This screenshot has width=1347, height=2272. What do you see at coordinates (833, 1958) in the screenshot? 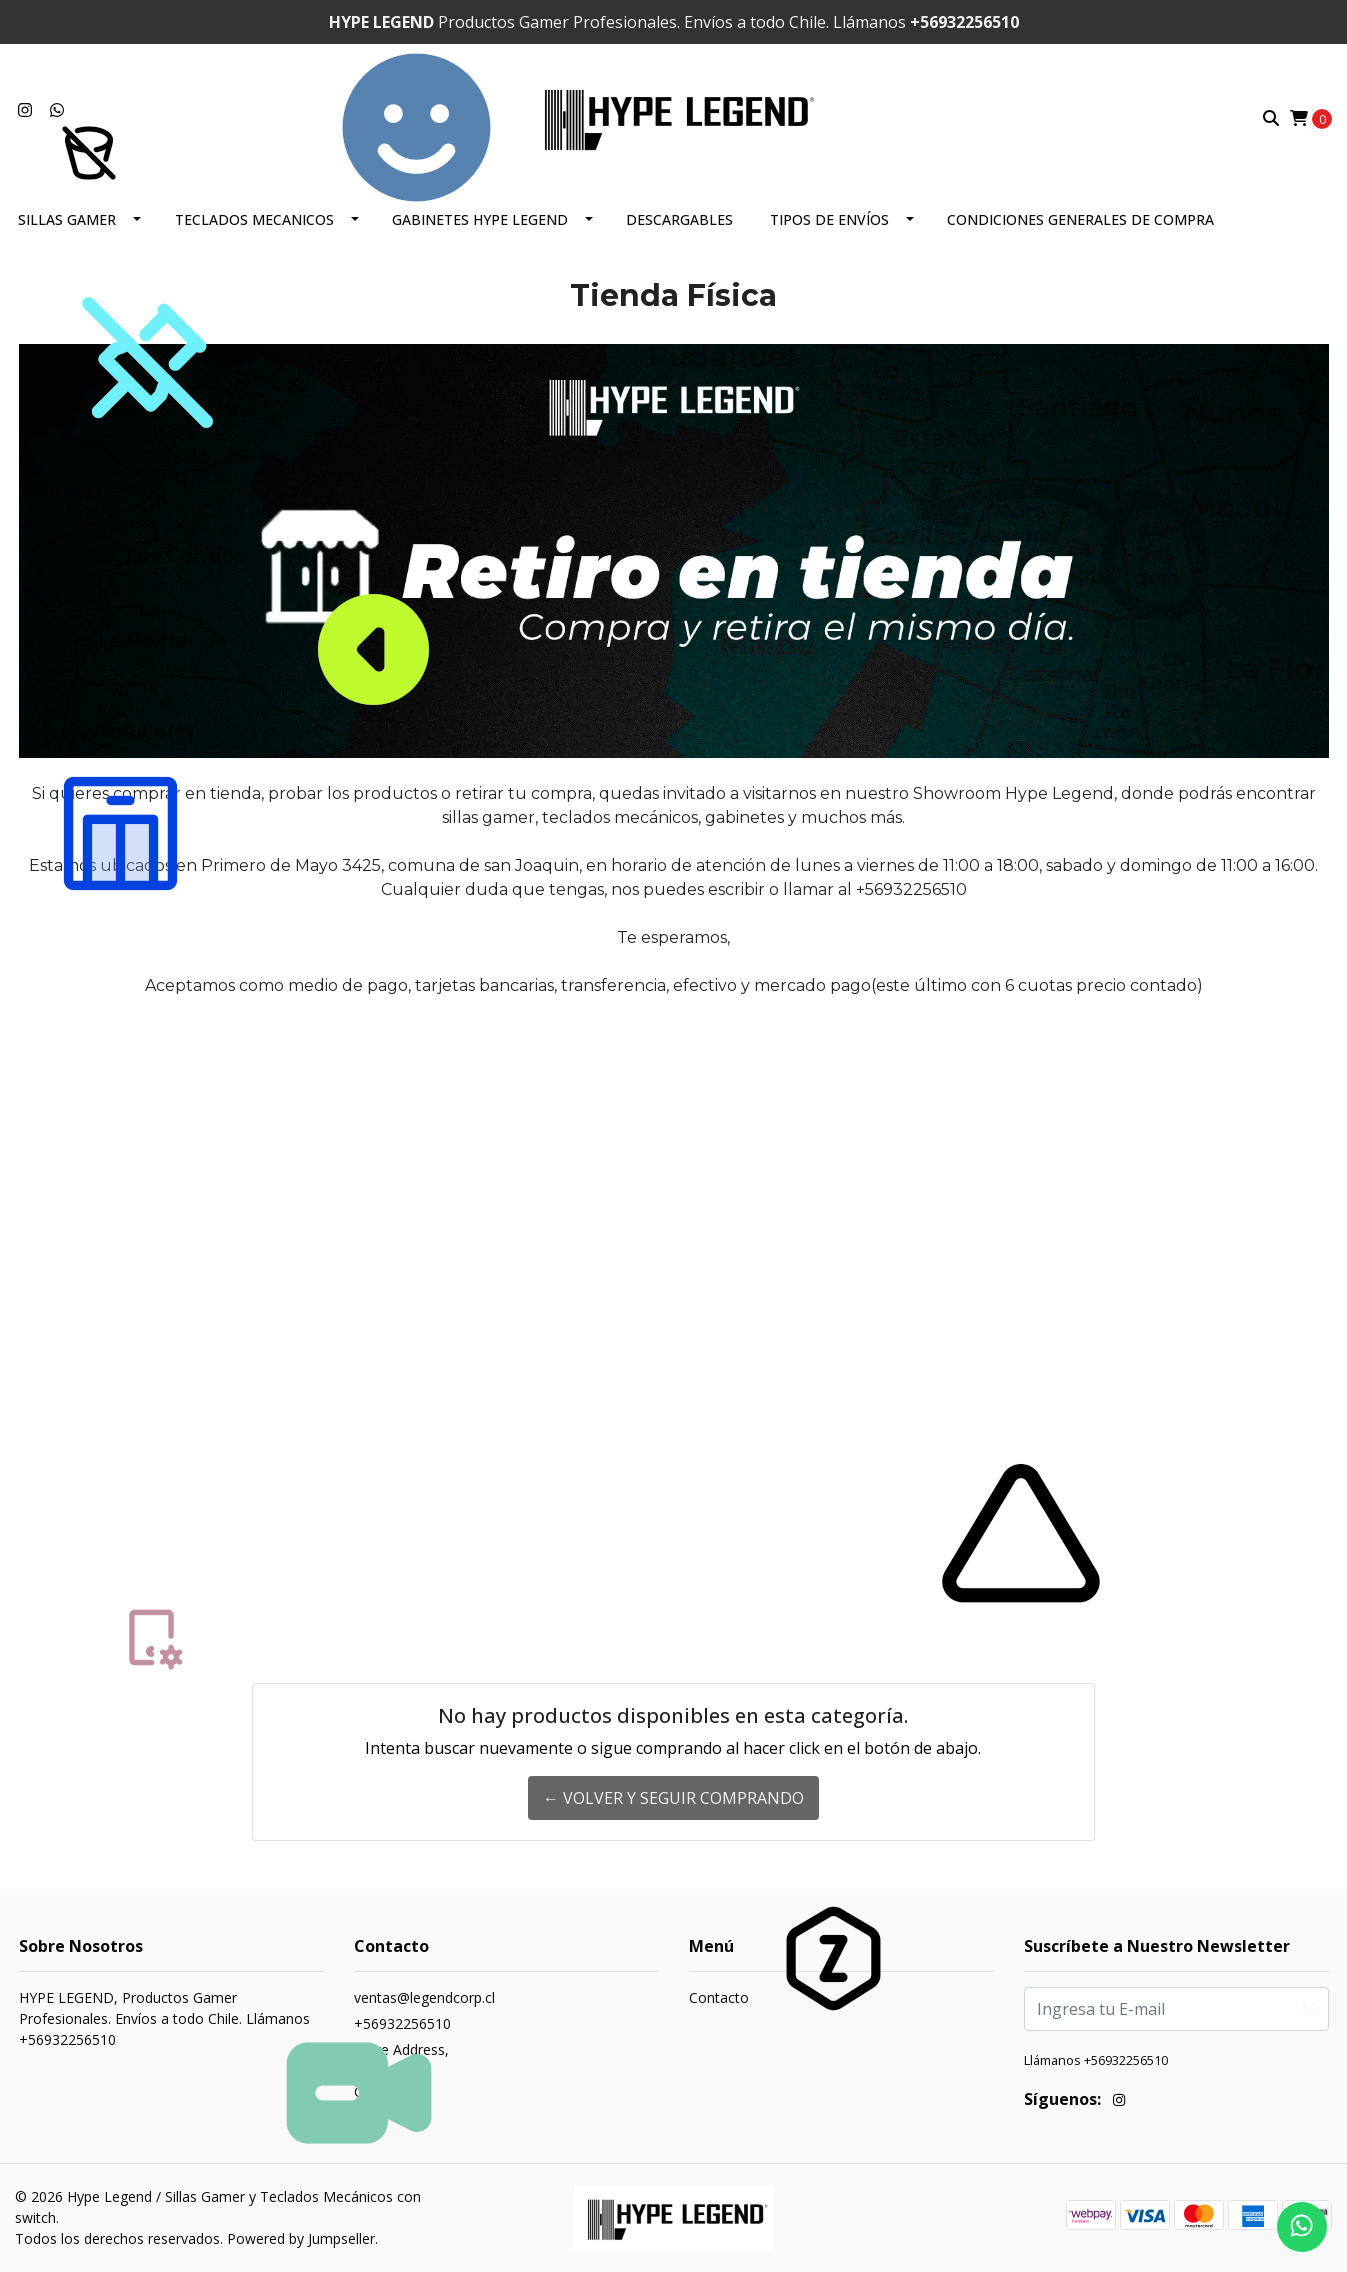
I see `app or service logo starting with Z` at bounding box center [833, 1958].